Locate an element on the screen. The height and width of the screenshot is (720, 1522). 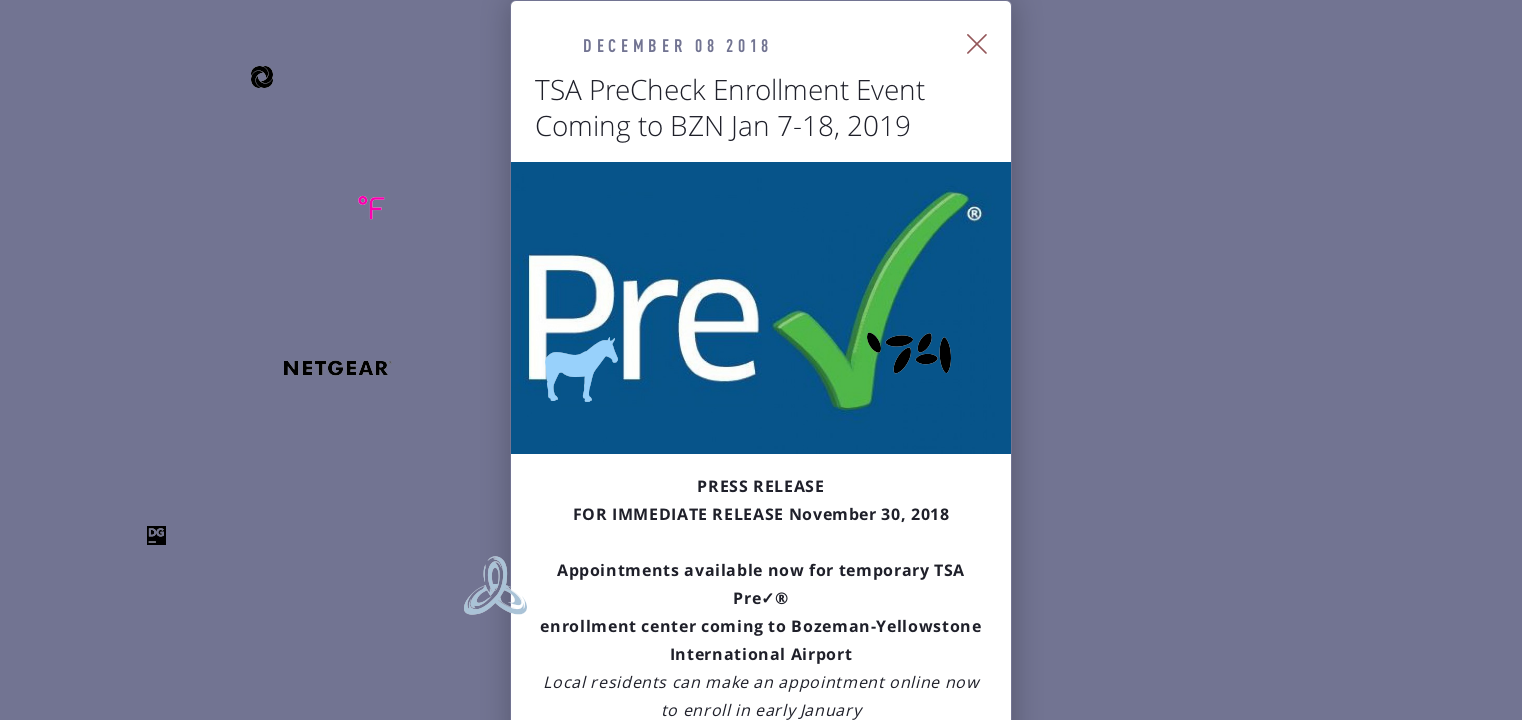
open ShareX screen capture application is located at coordinates (262, 77).